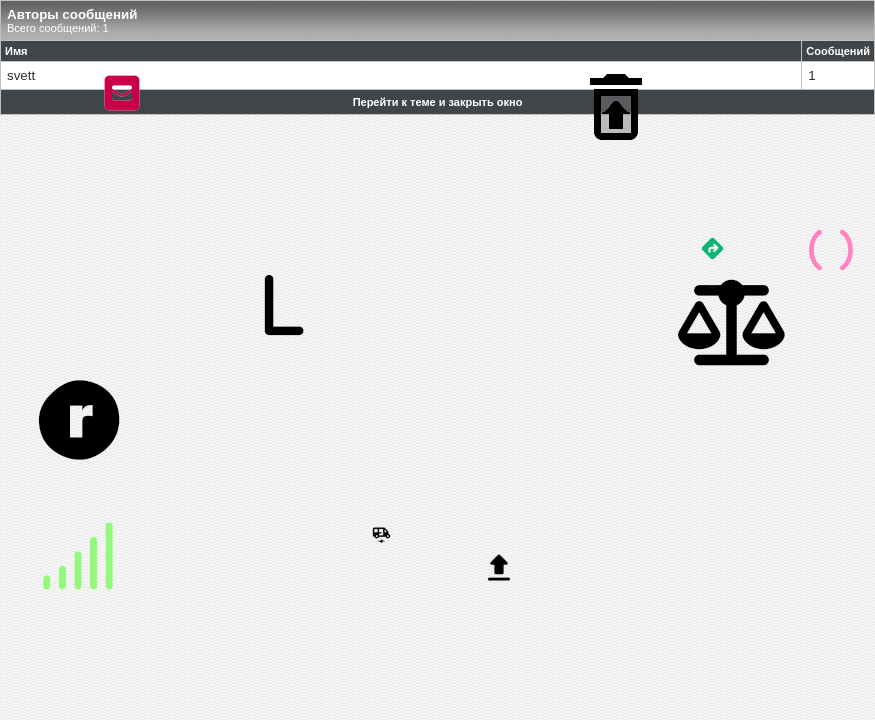 The width and height of the screenshot is (875, 720). What do you see at coordinates (122, 93) in the screenshot?
I see `open your email inbox` at bounding box center [122, 93].